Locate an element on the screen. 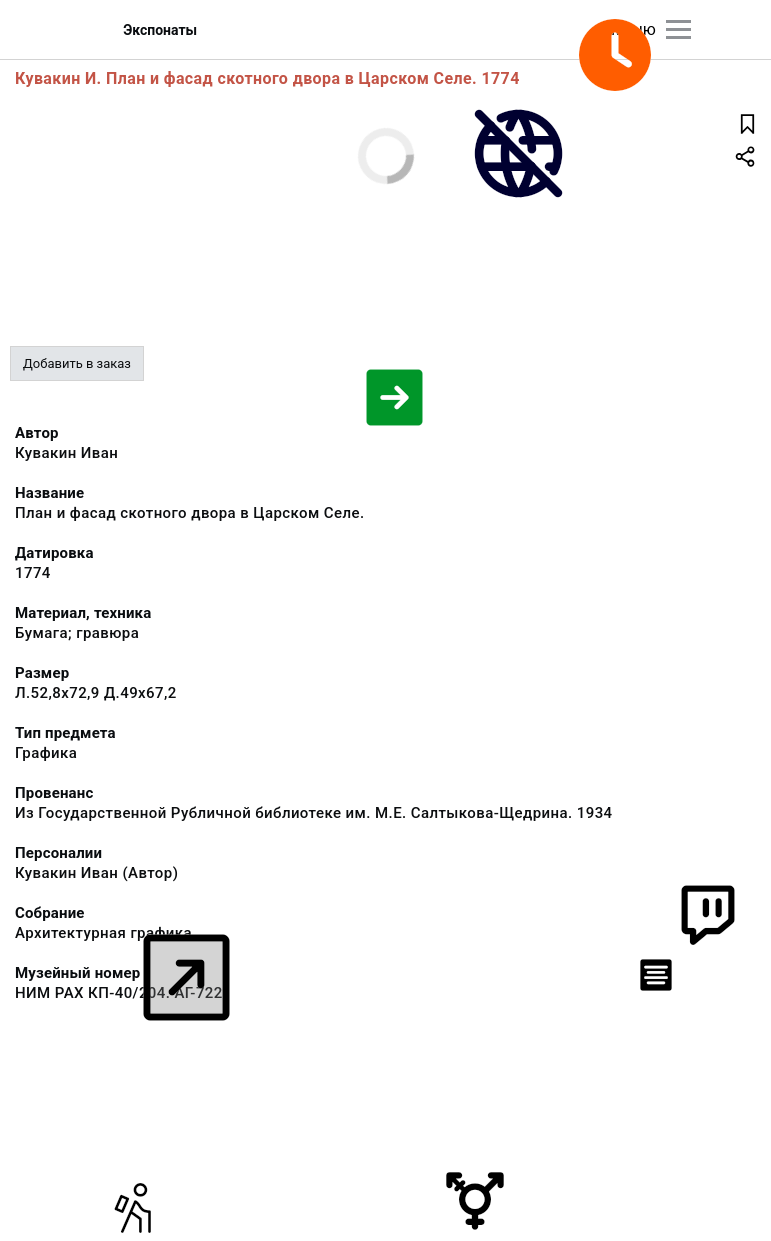  navigate to the next item or screen is located at coordinates (394, 397).